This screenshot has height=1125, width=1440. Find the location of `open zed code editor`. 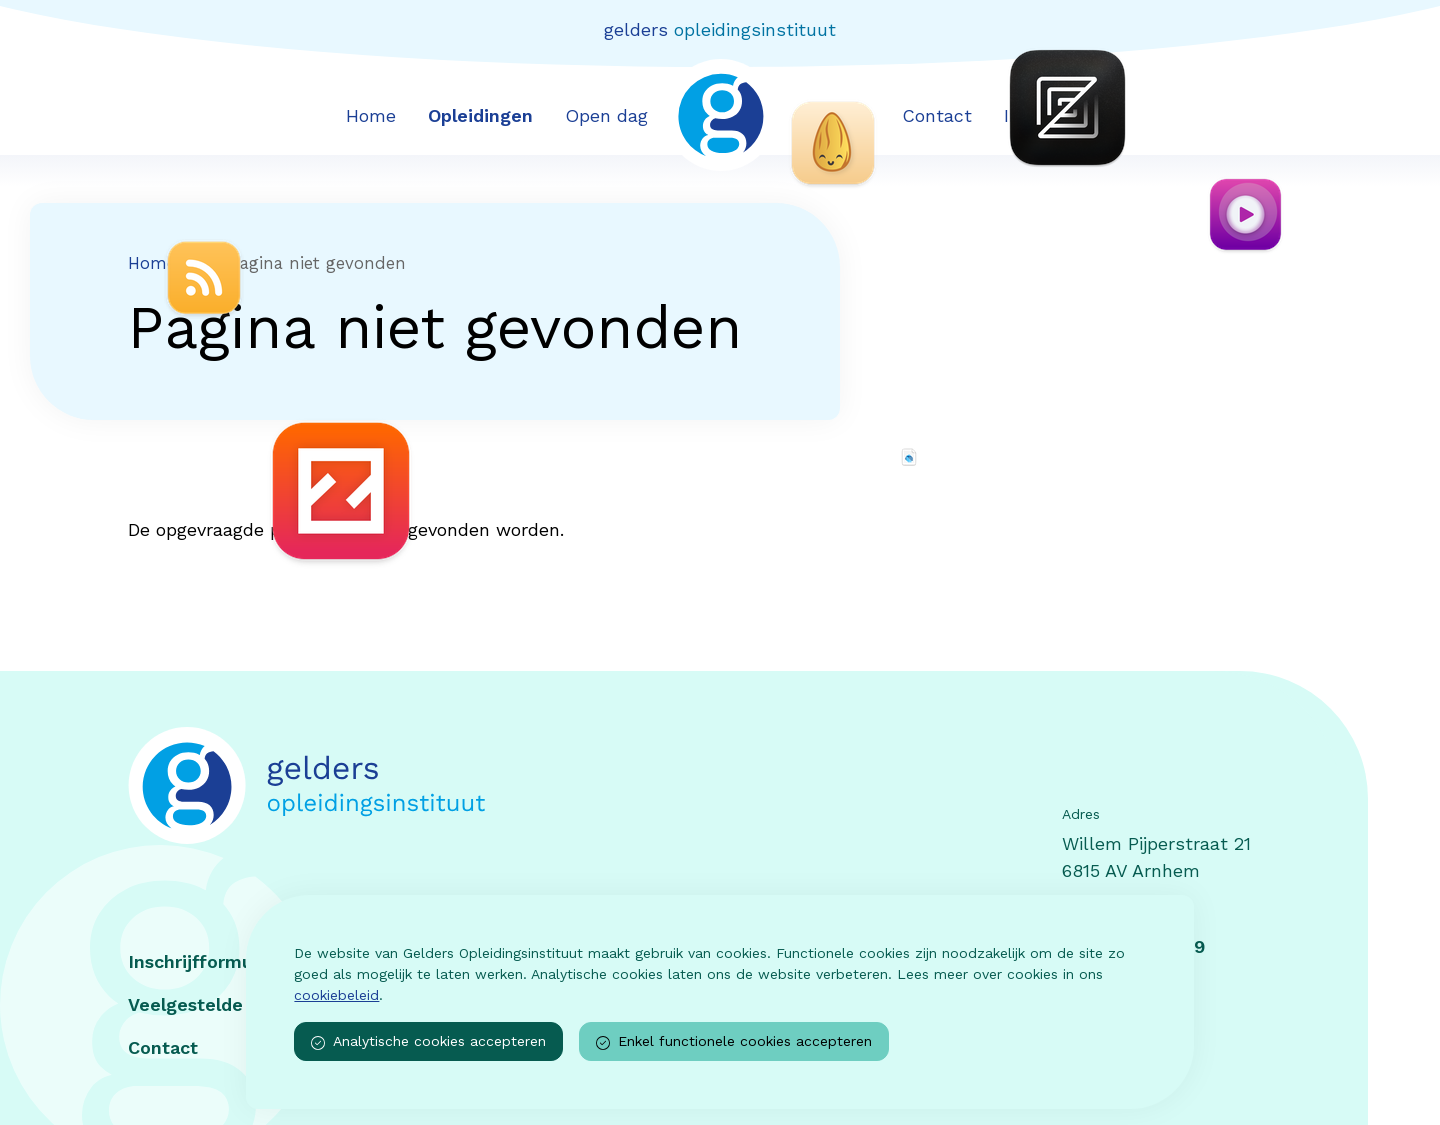

open zed code editor is located at coordinates (1067, 107).